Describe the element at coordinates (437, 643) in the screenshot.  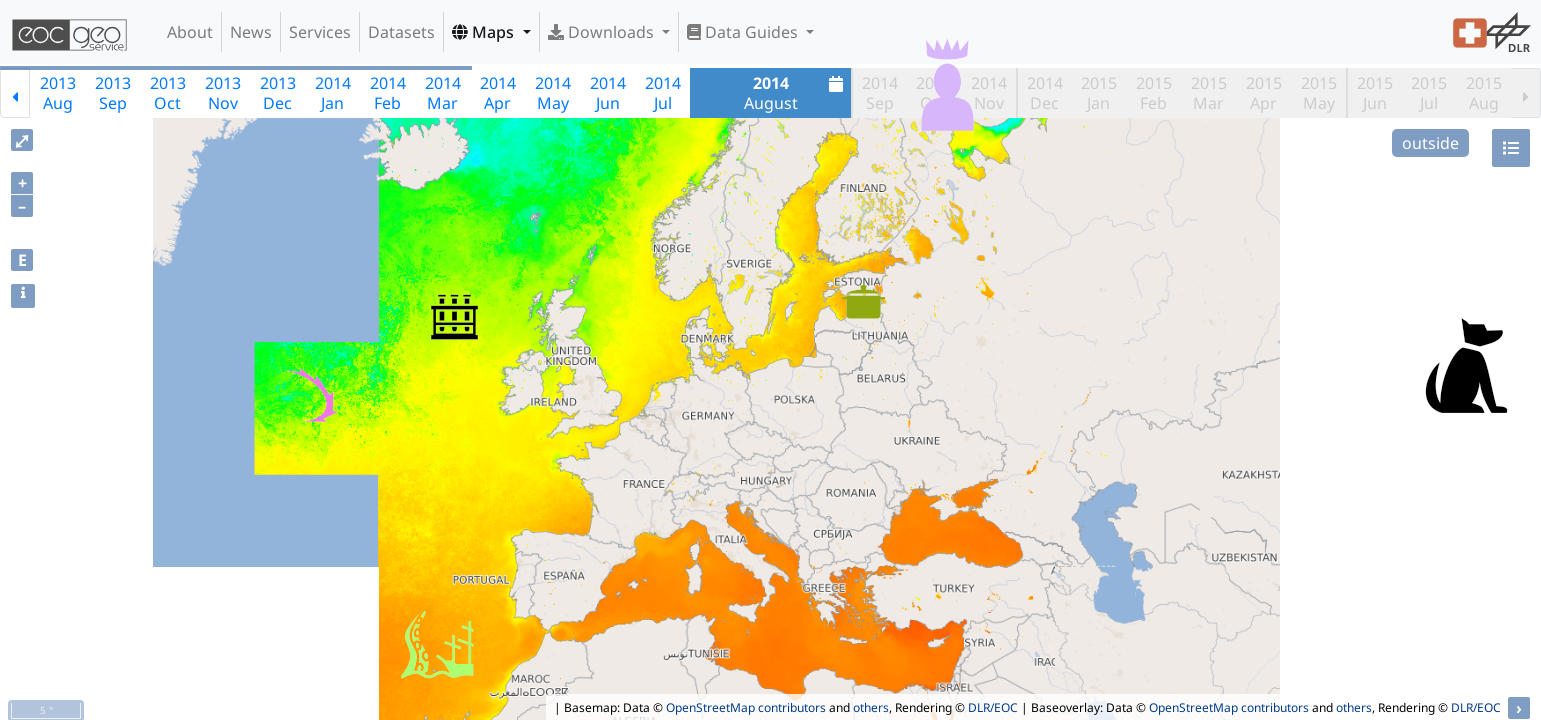
I see `sea monster encounter or kraken attack event` at that location.